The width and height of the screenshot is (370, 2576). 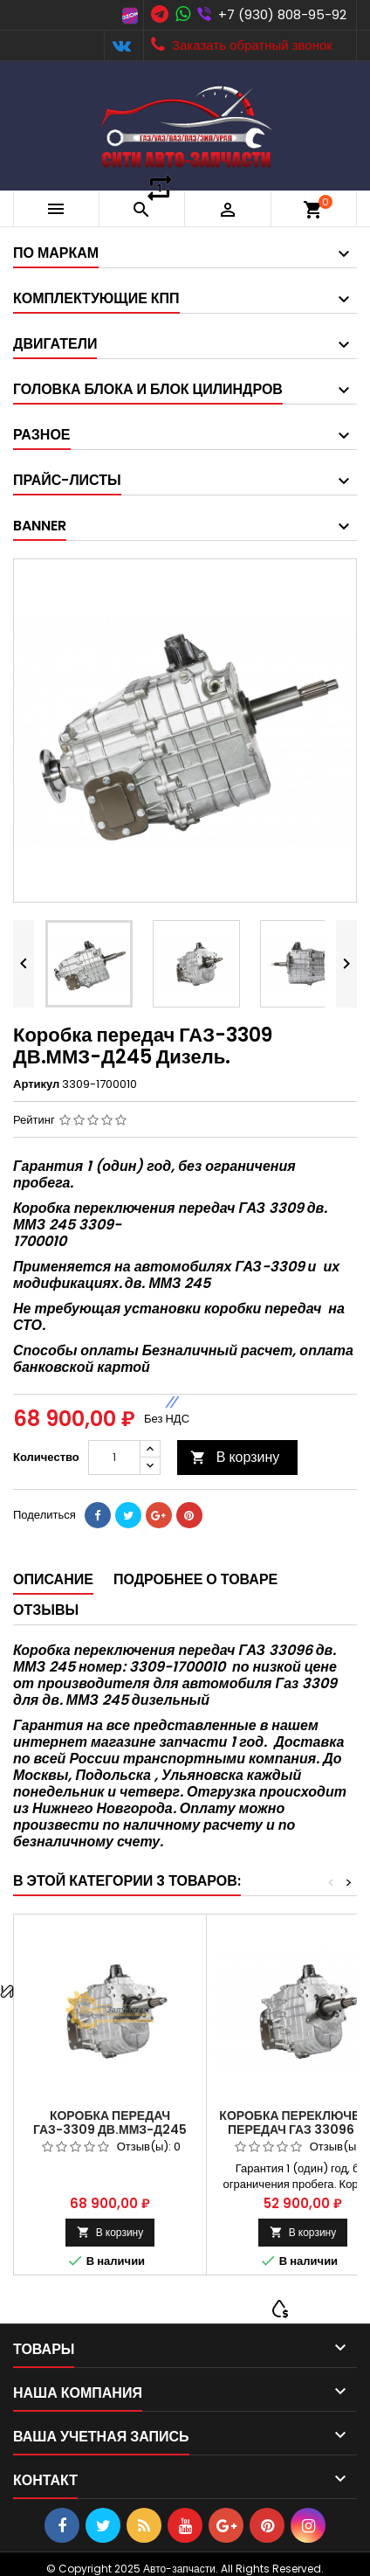 I want to click on indicates a separator or divider between elements, so click(x=172, y=1402).